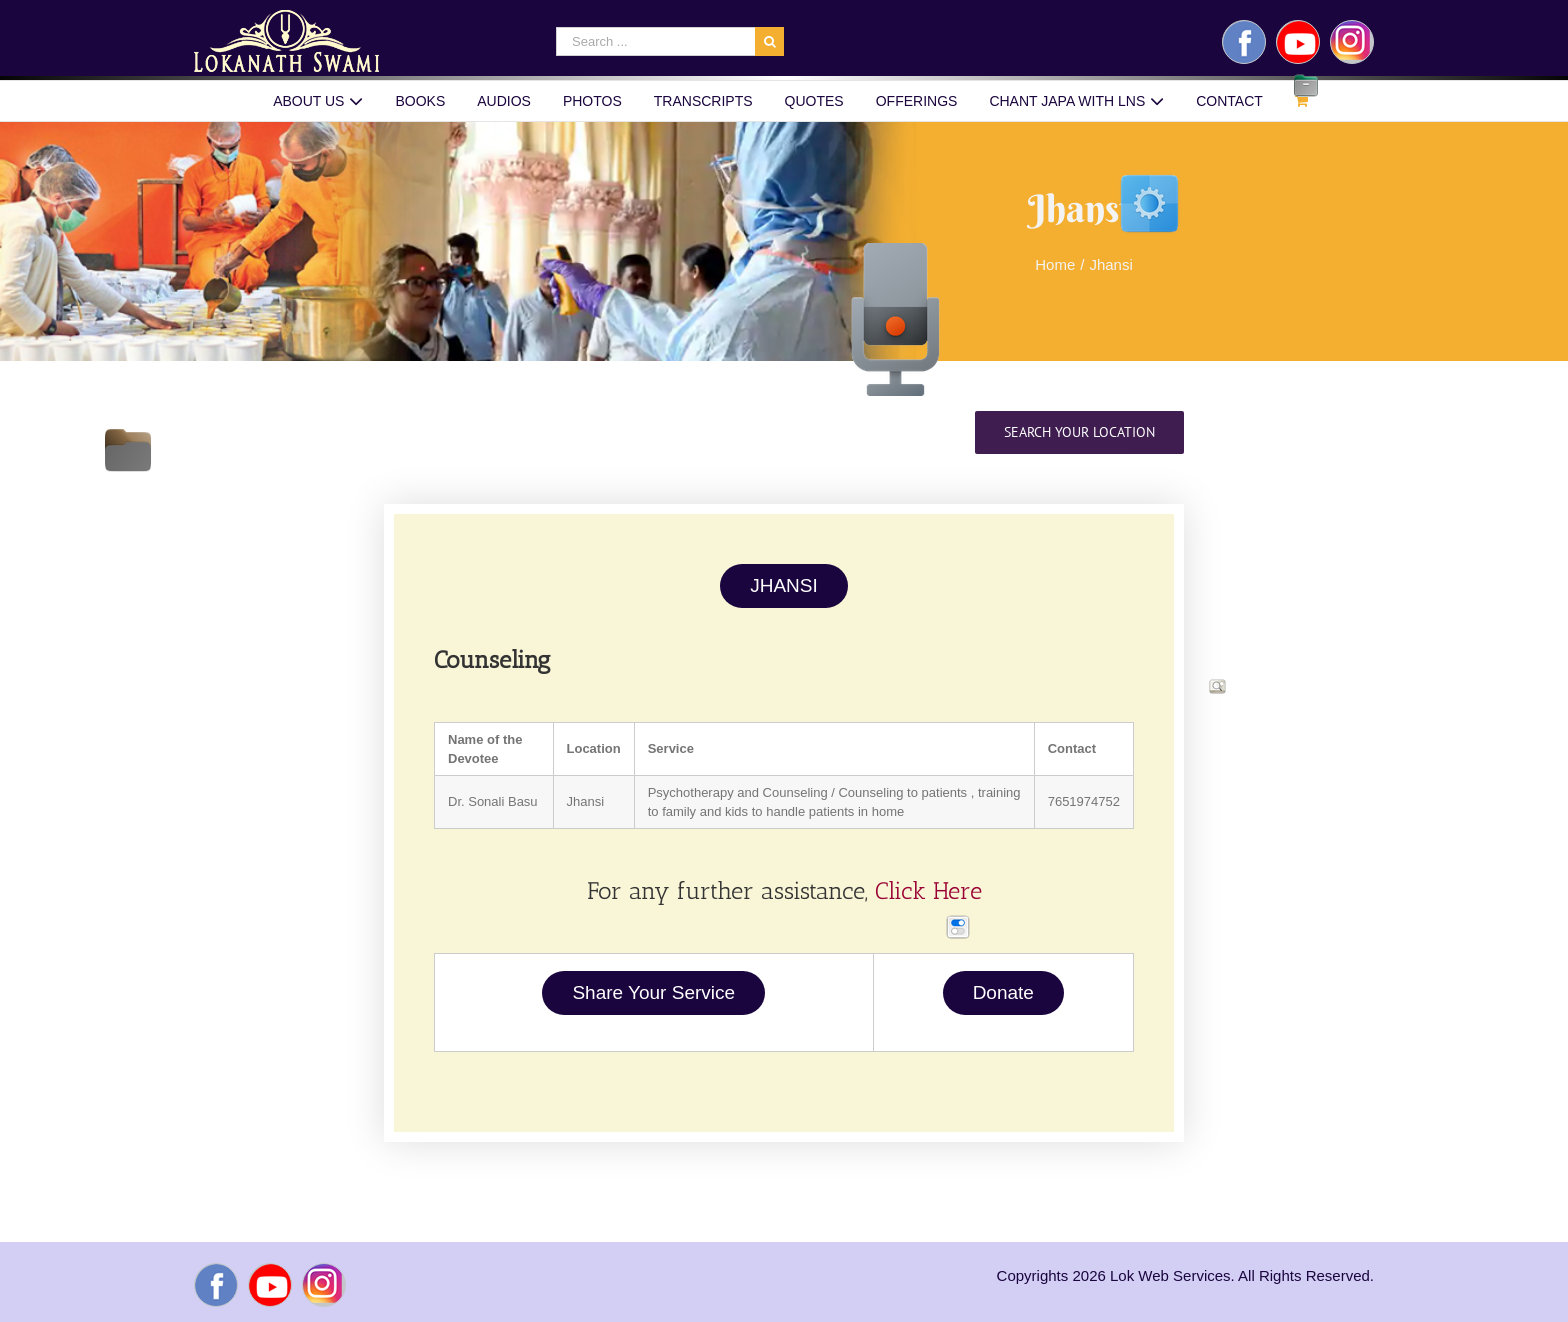 The image size is (1568, 1322). Describe the element at coordinates (895, 319) in the screenshot. I see `open voice recorder app` at that location.